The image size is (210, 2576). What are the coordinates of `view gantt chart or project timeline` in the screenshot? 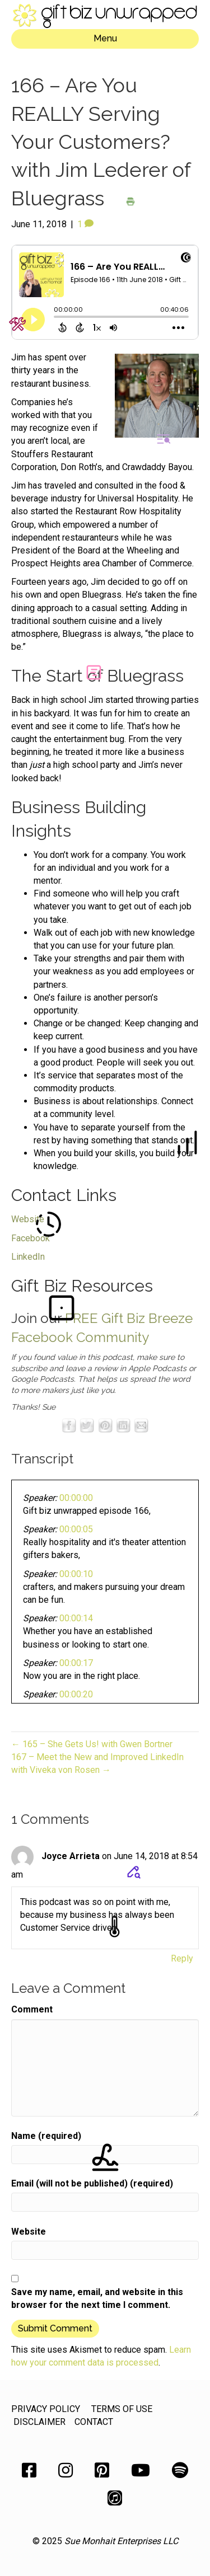 It's located at (94, 672).